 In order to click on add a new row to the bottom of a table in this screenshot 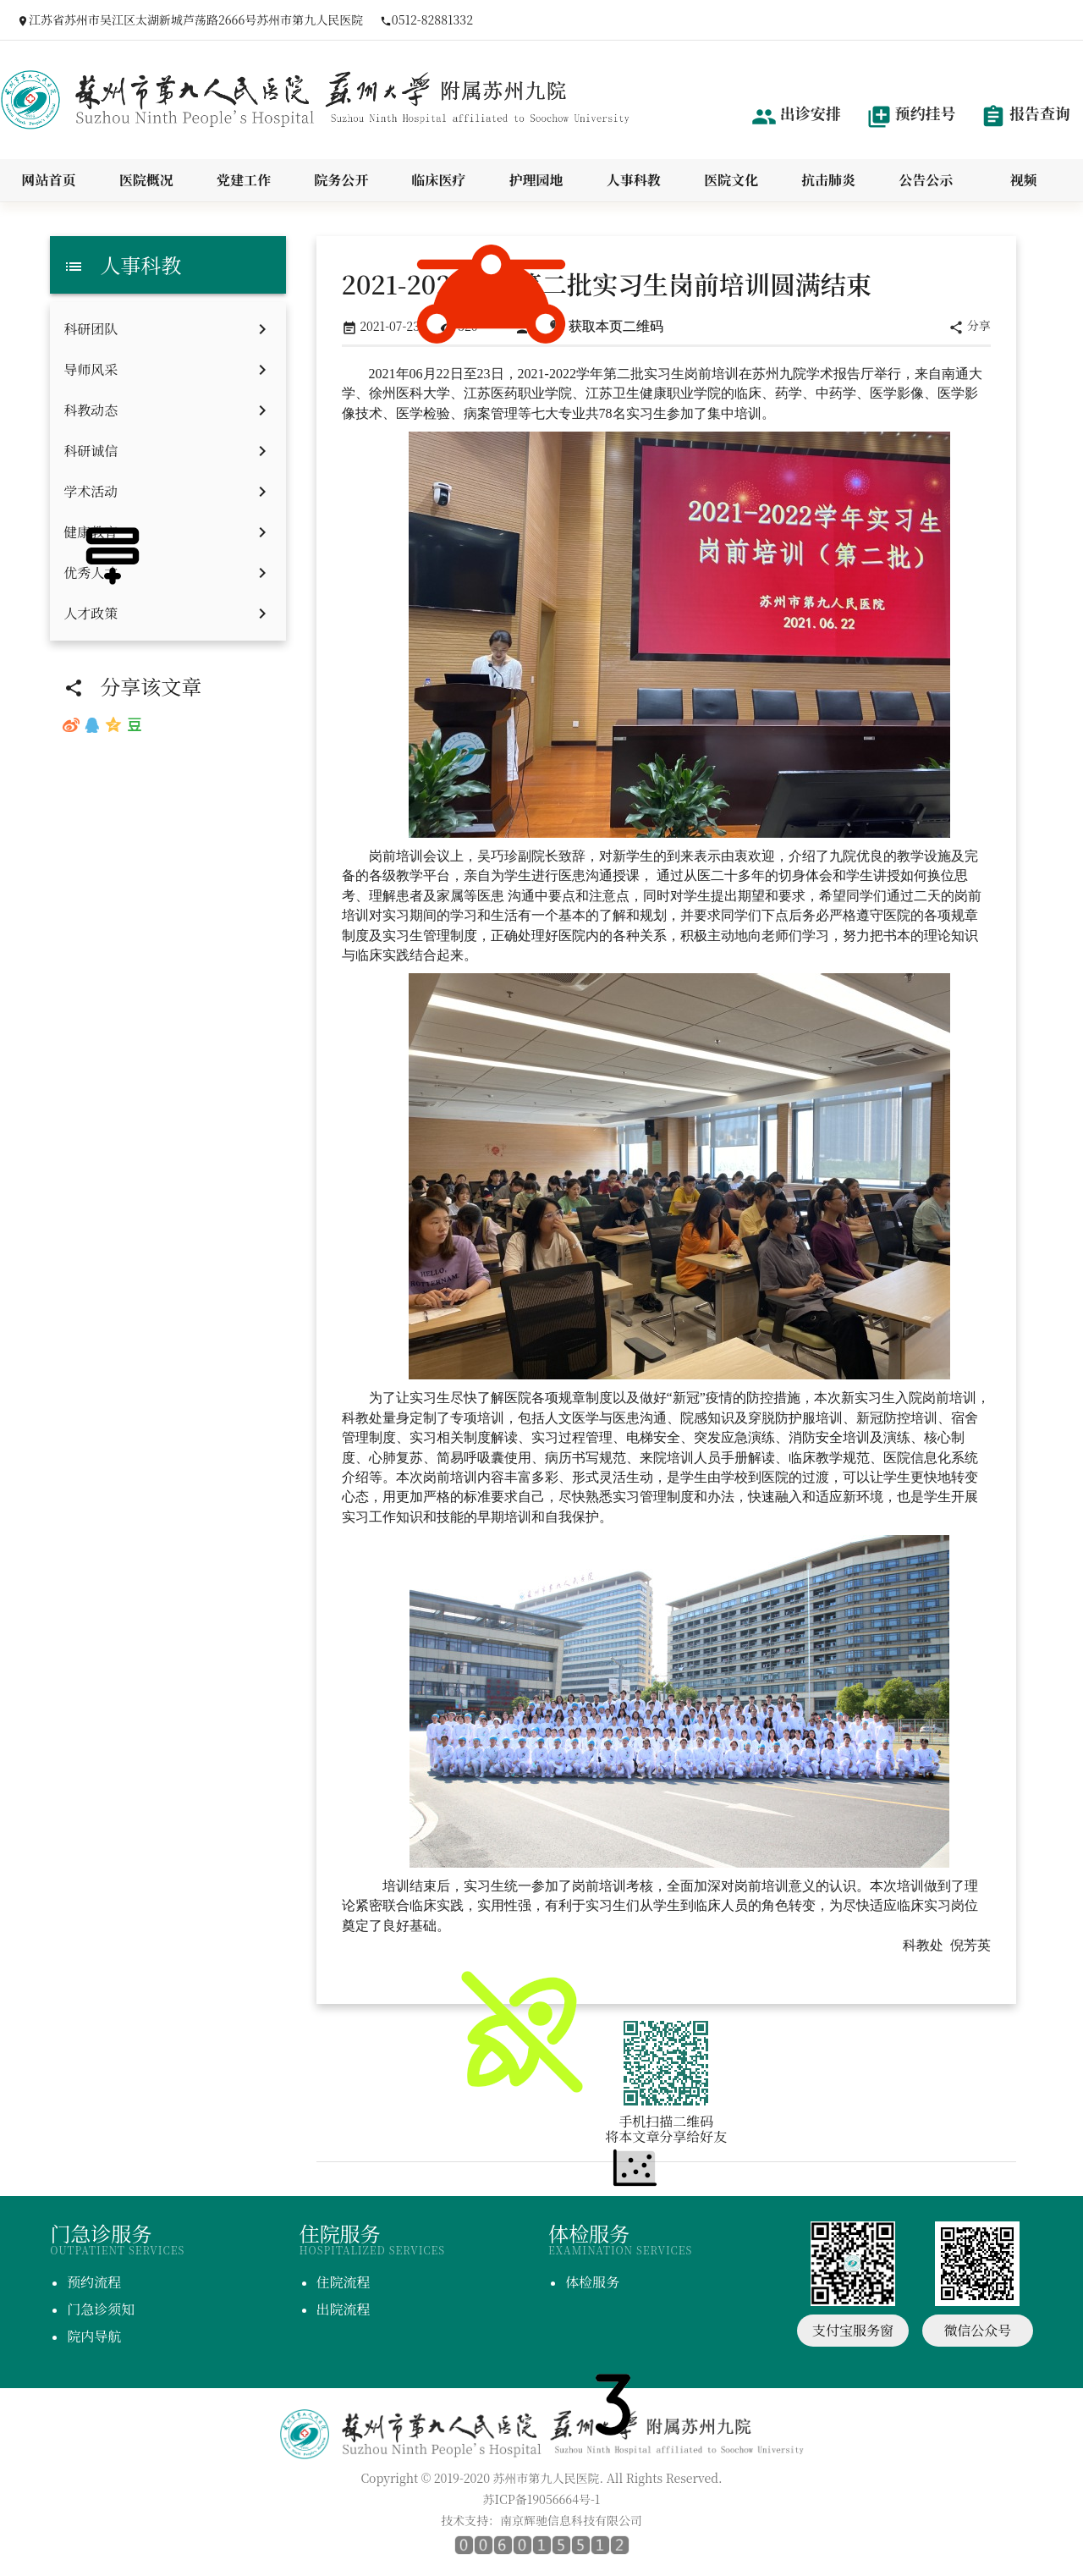, I will do `click(113, 552)`.